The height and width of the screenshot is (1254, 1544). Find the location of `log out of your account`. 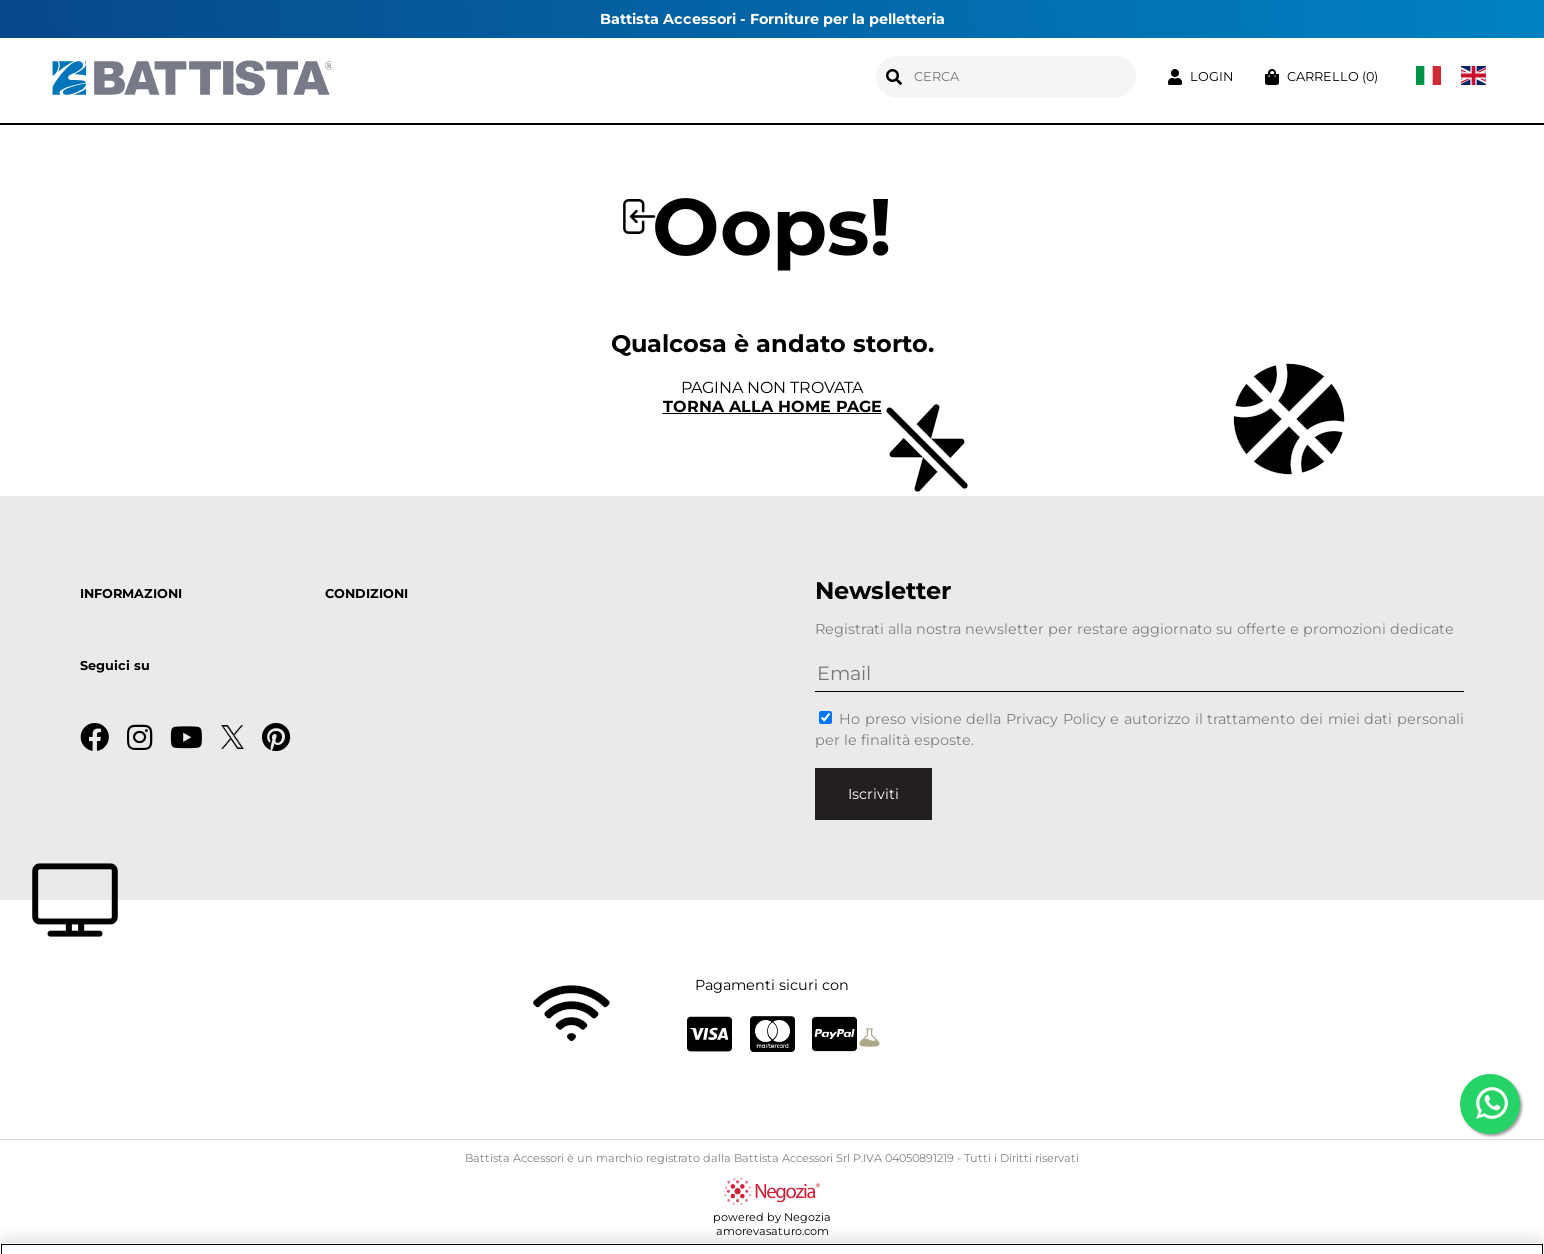

log out of your account is located at coordinates (636, 216).